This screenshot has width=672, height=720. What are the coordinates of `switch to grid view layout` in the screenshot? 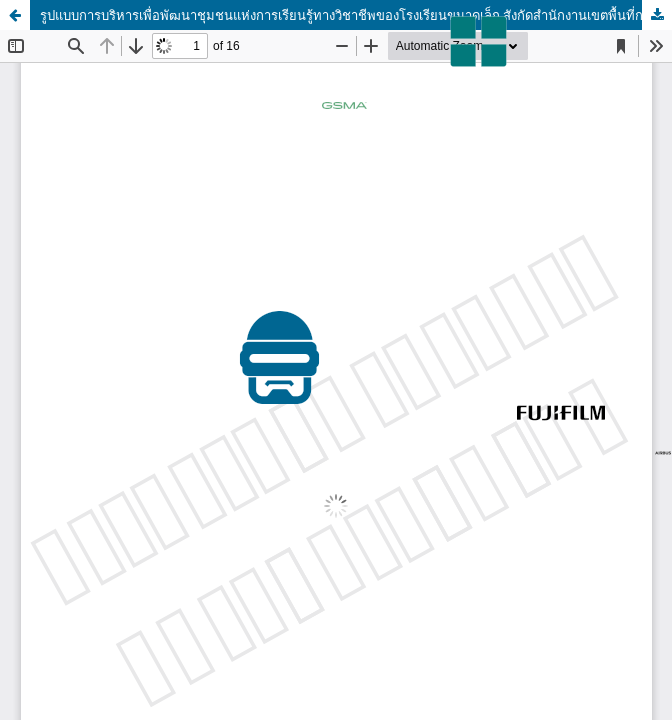 It's located at (478, 41).